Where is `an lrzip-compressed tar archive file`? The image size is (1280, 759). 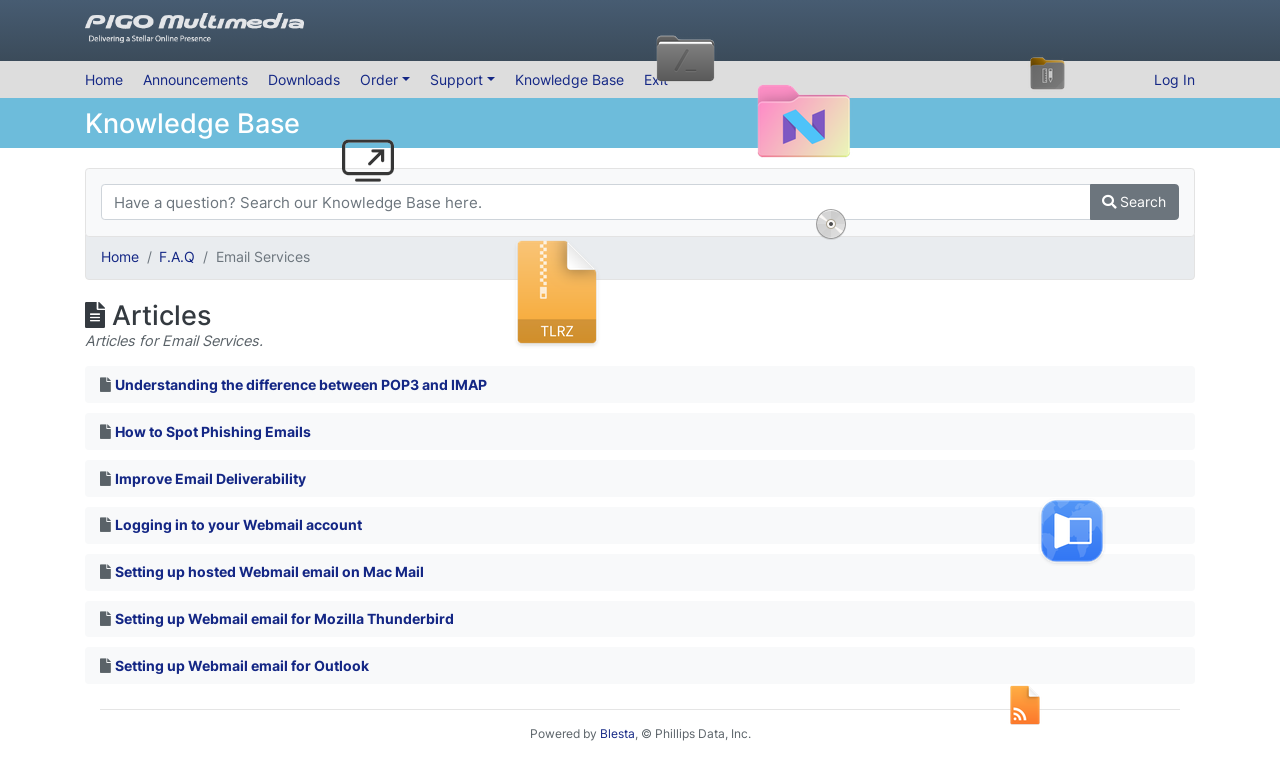 an lrzip-compressed tar archive file is located at coordinates (557, 294).